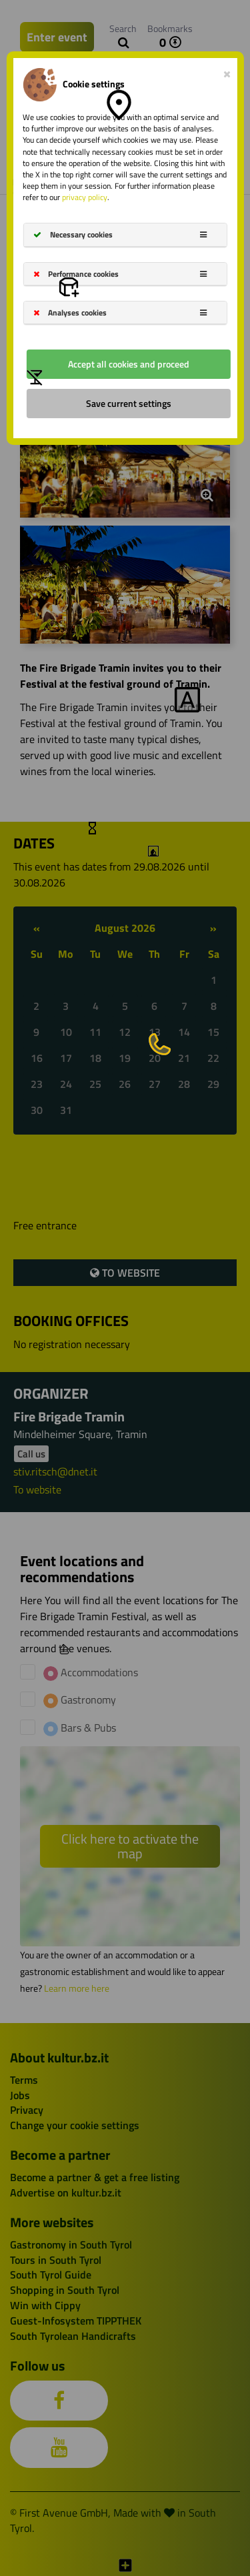  What do you see at coordinates (159, 1045) in the screenshot?
I see `tap to make a phone call` at bounding box center [159, 1045].